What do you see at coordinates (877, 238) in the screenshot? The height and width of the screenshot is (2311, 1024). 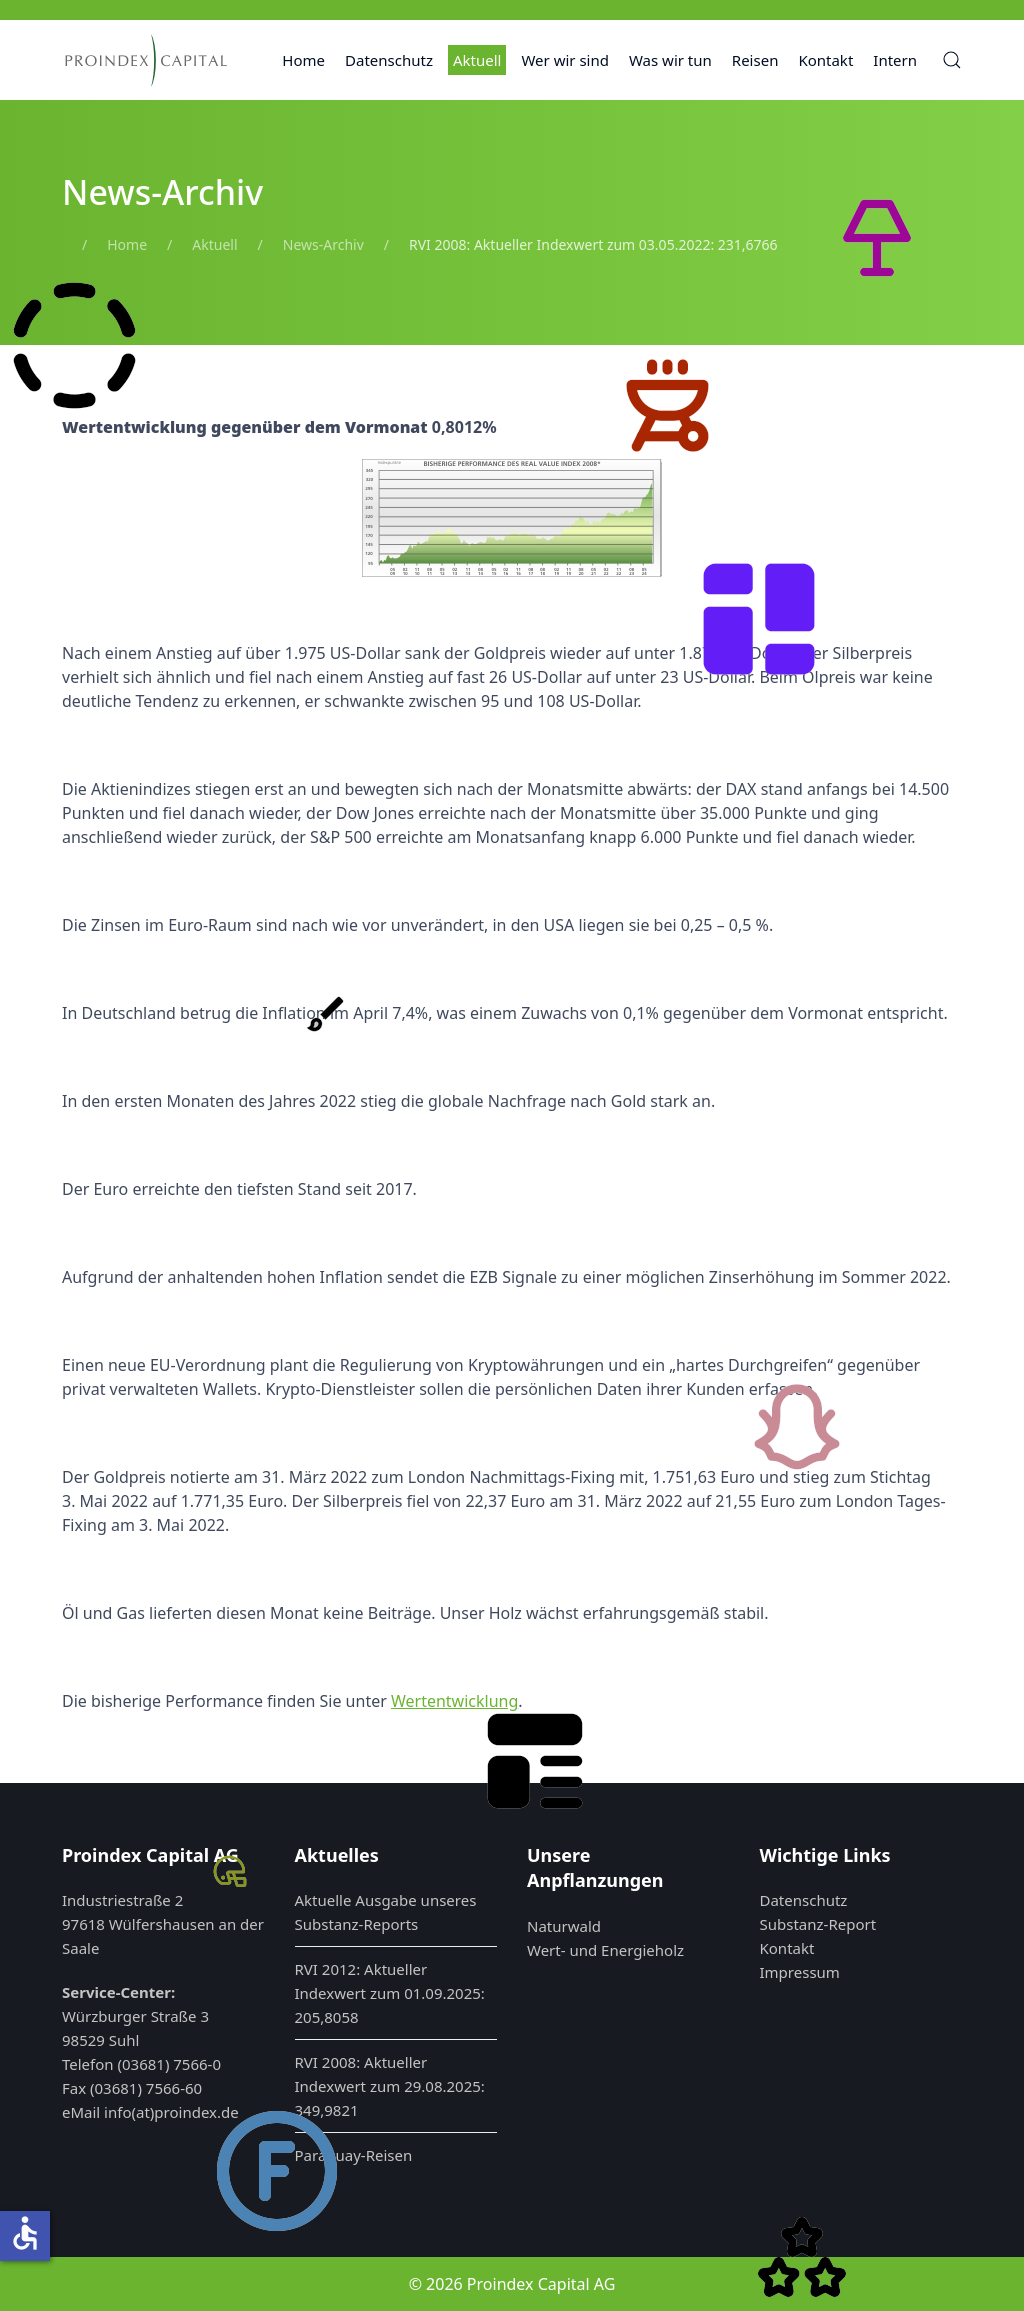 I see `toggle lamp or lighting on/off` at bounding box center [877, 238].